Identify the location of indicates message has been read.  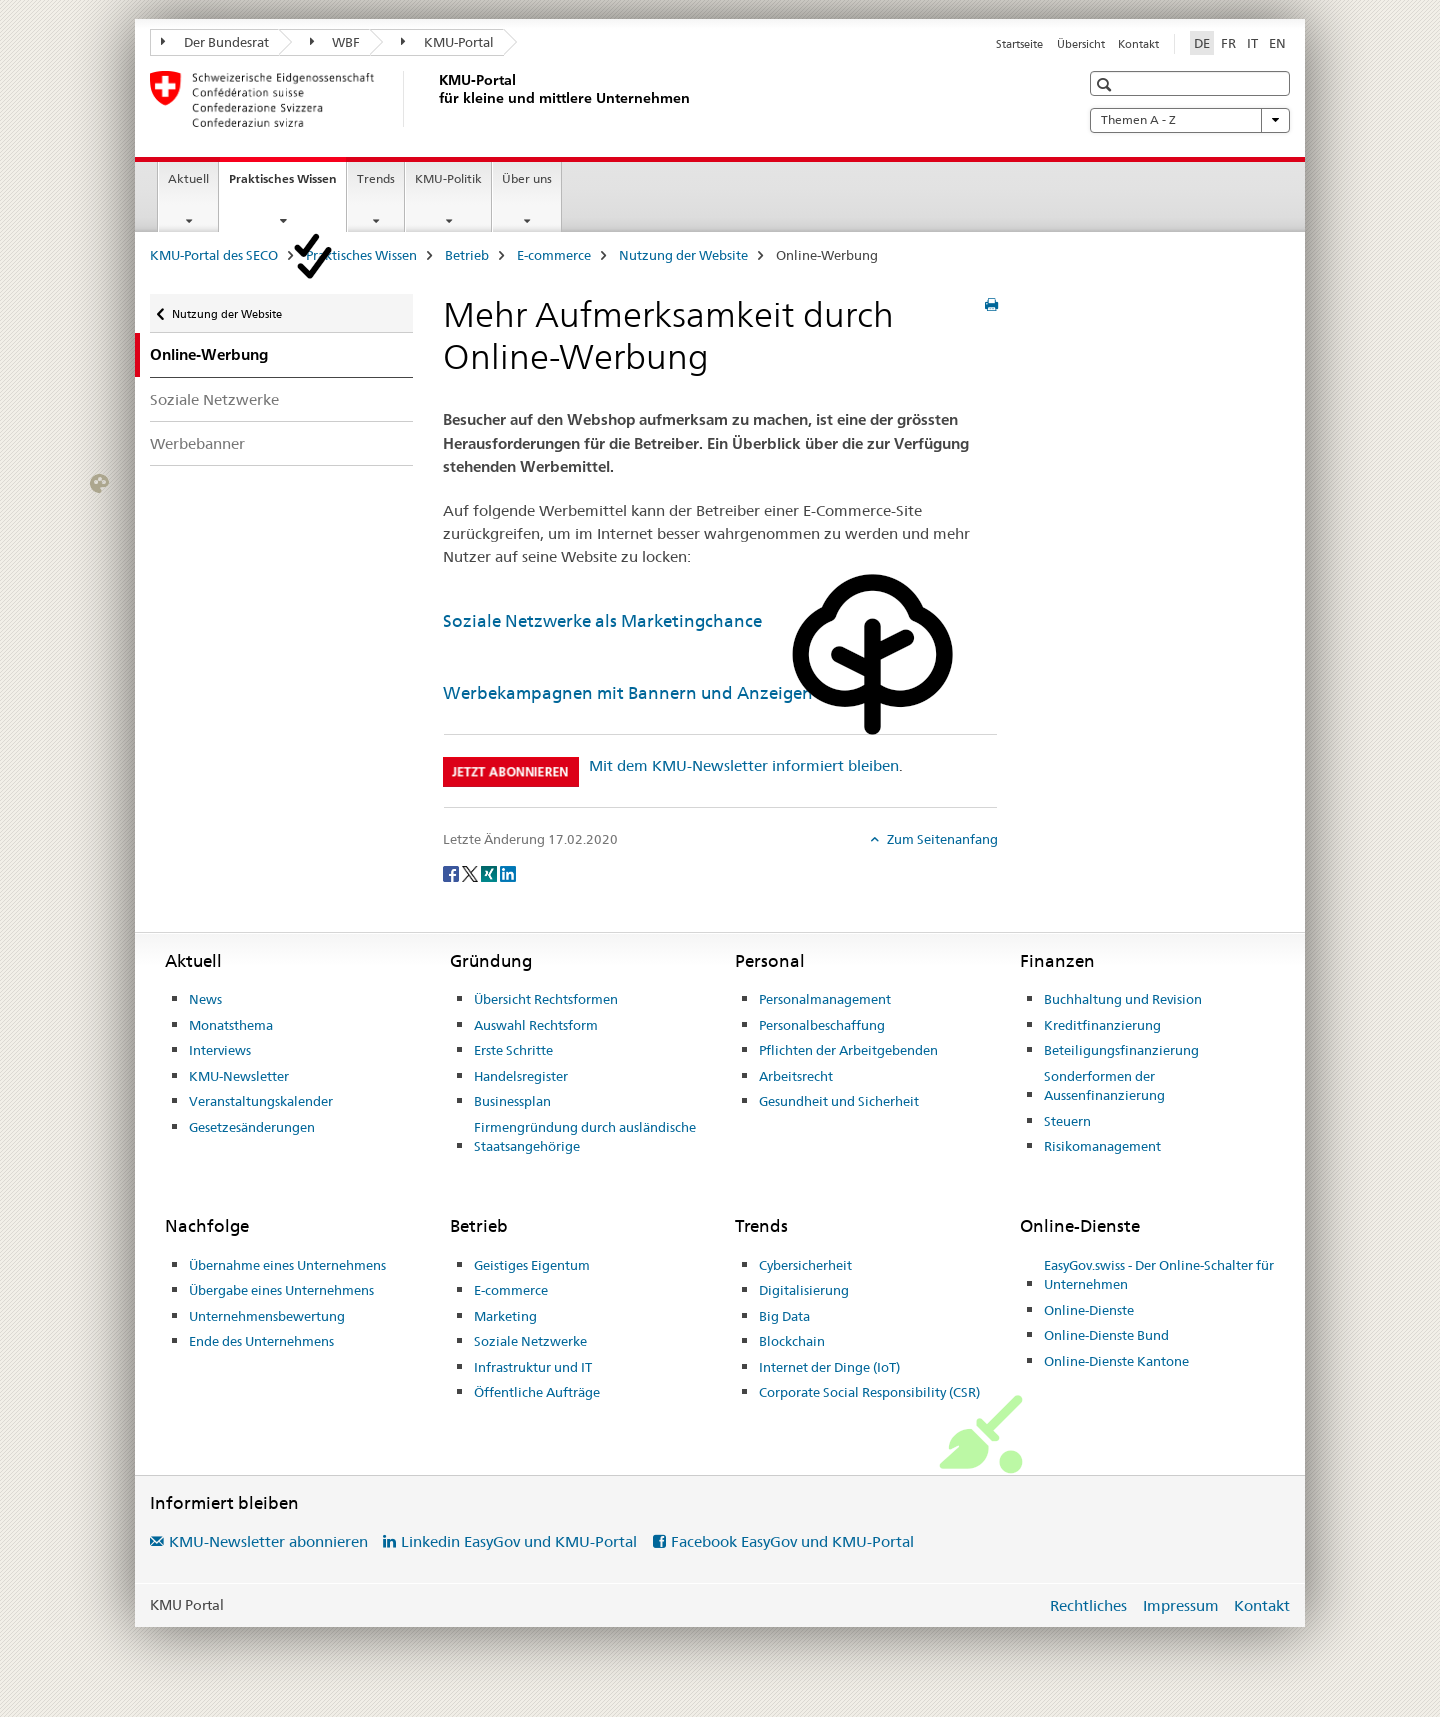
(313, 257).